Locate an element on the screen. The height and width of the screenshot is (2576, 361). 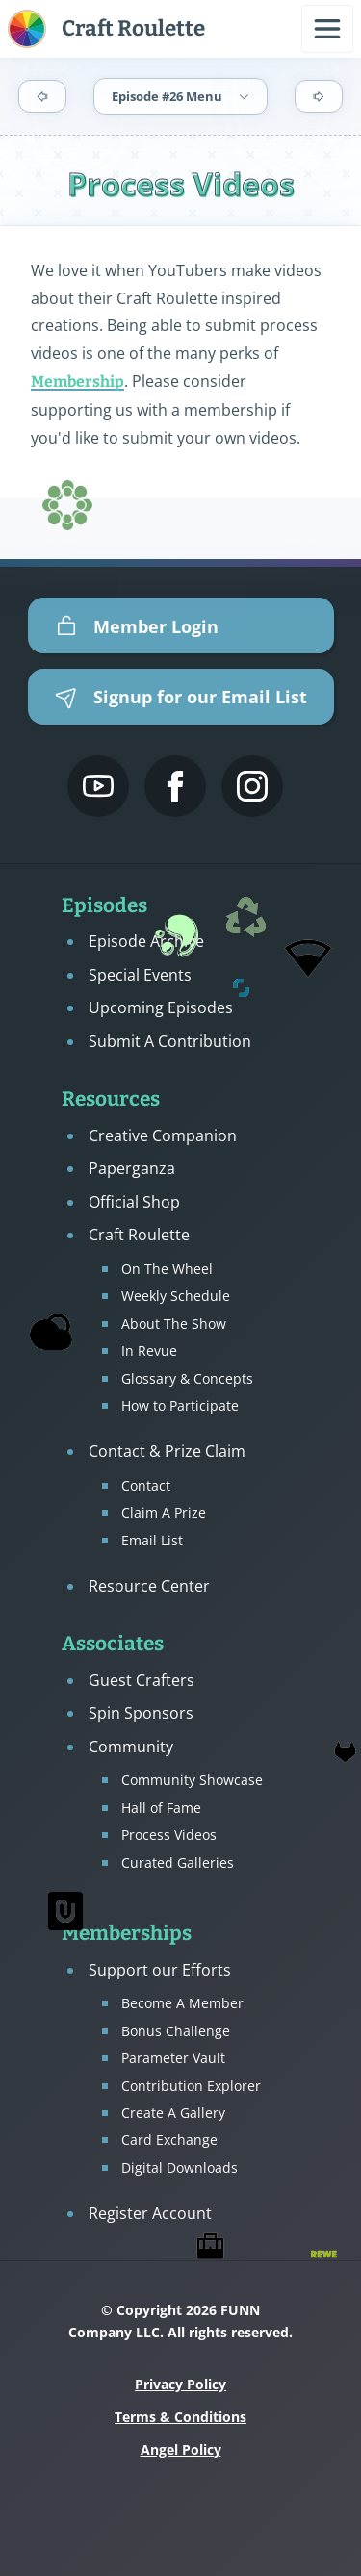
indicates weak wifi signal strength is located at coordinates (308, 958).